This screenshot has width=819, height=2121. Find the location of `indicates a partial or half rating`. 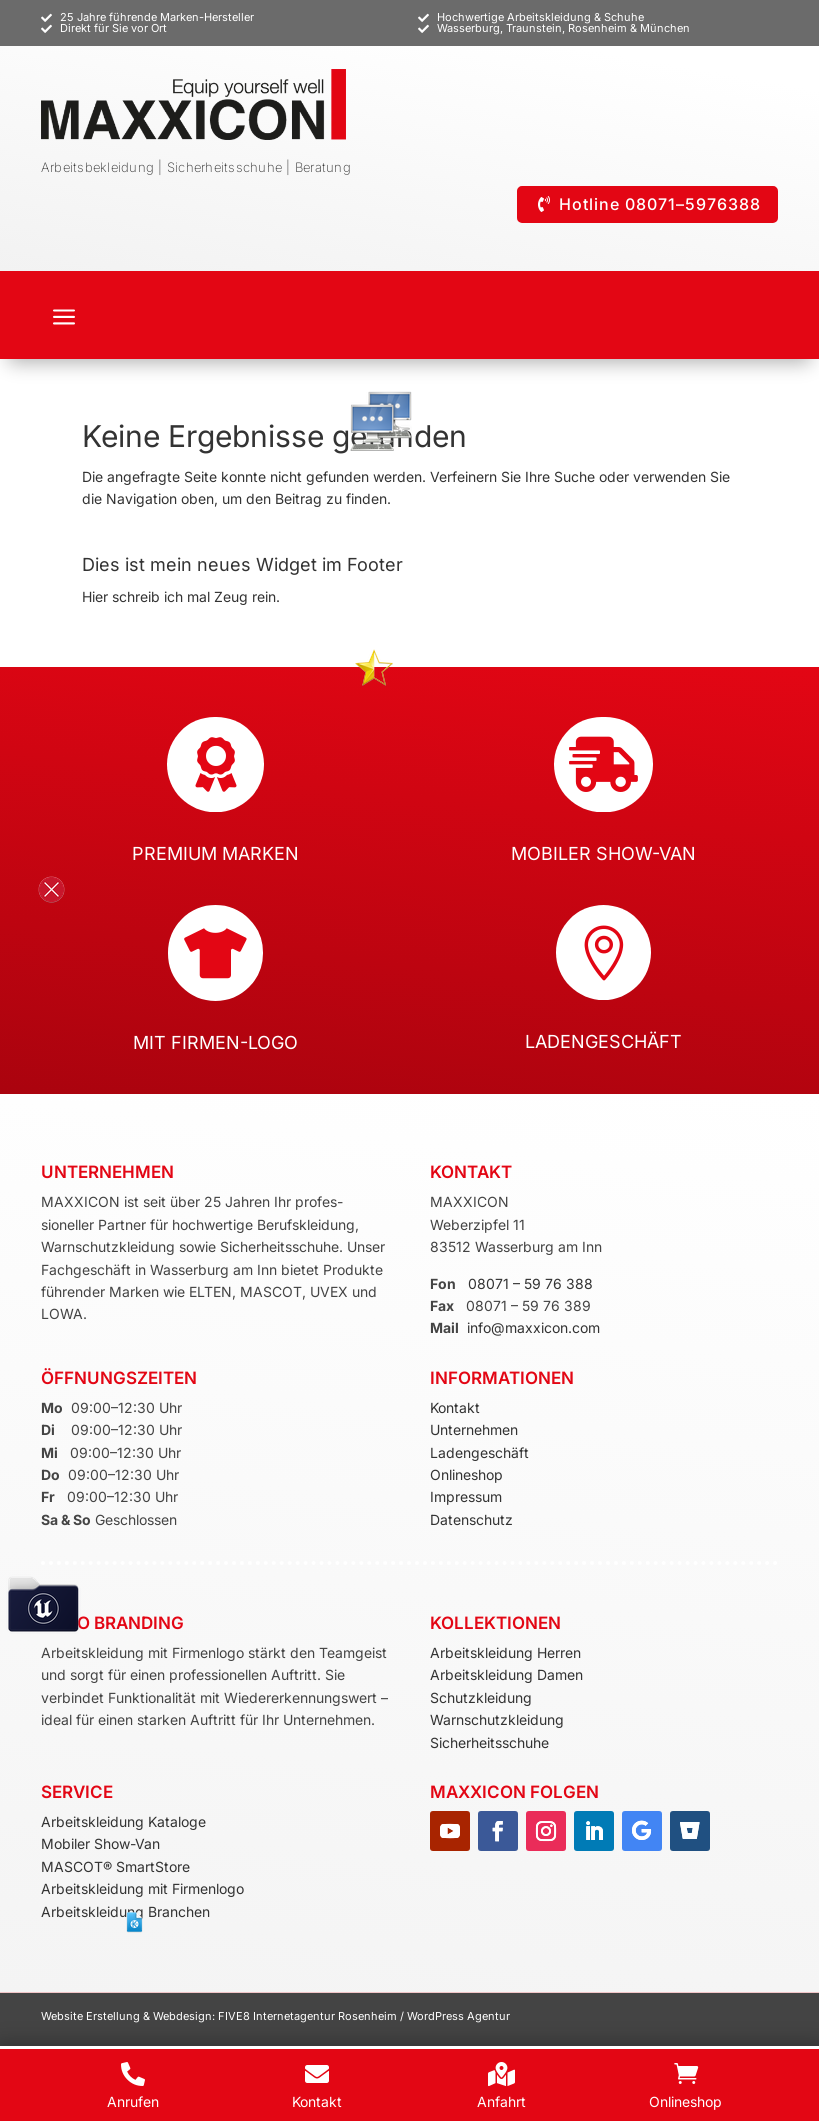

indicates a partial or half rating is located at coordinates (374, 669).